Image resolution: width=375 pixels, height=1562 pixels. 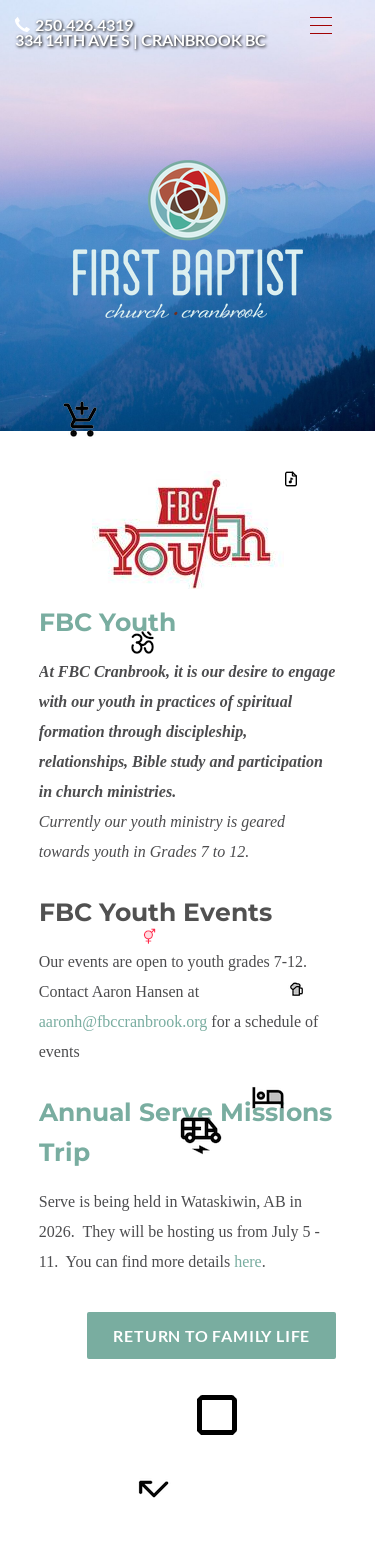 What do you see at coordinates (291, 479) in the screenshot?
I see `open an audio or music file` at bounding box center [291, 479].